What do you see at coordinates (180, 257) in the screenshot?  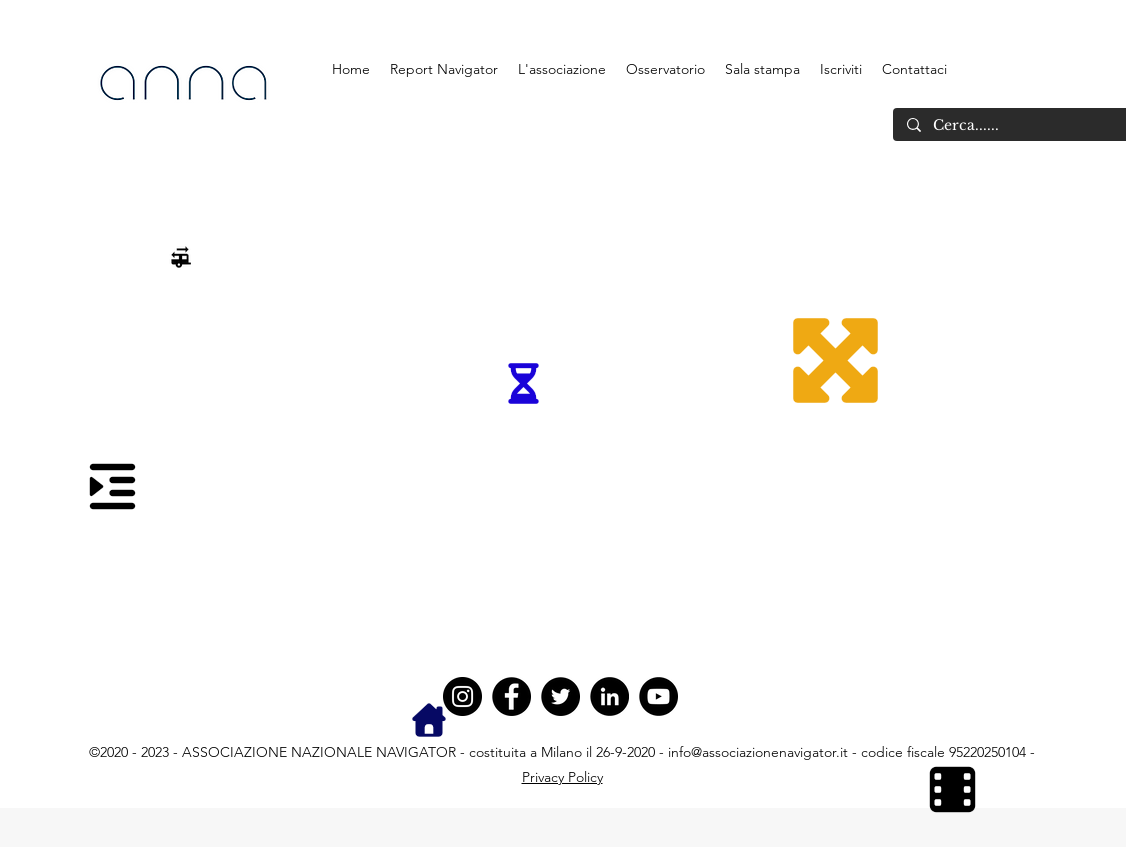 I see `rv hookup available at this location` at bounding box center [180, 257].